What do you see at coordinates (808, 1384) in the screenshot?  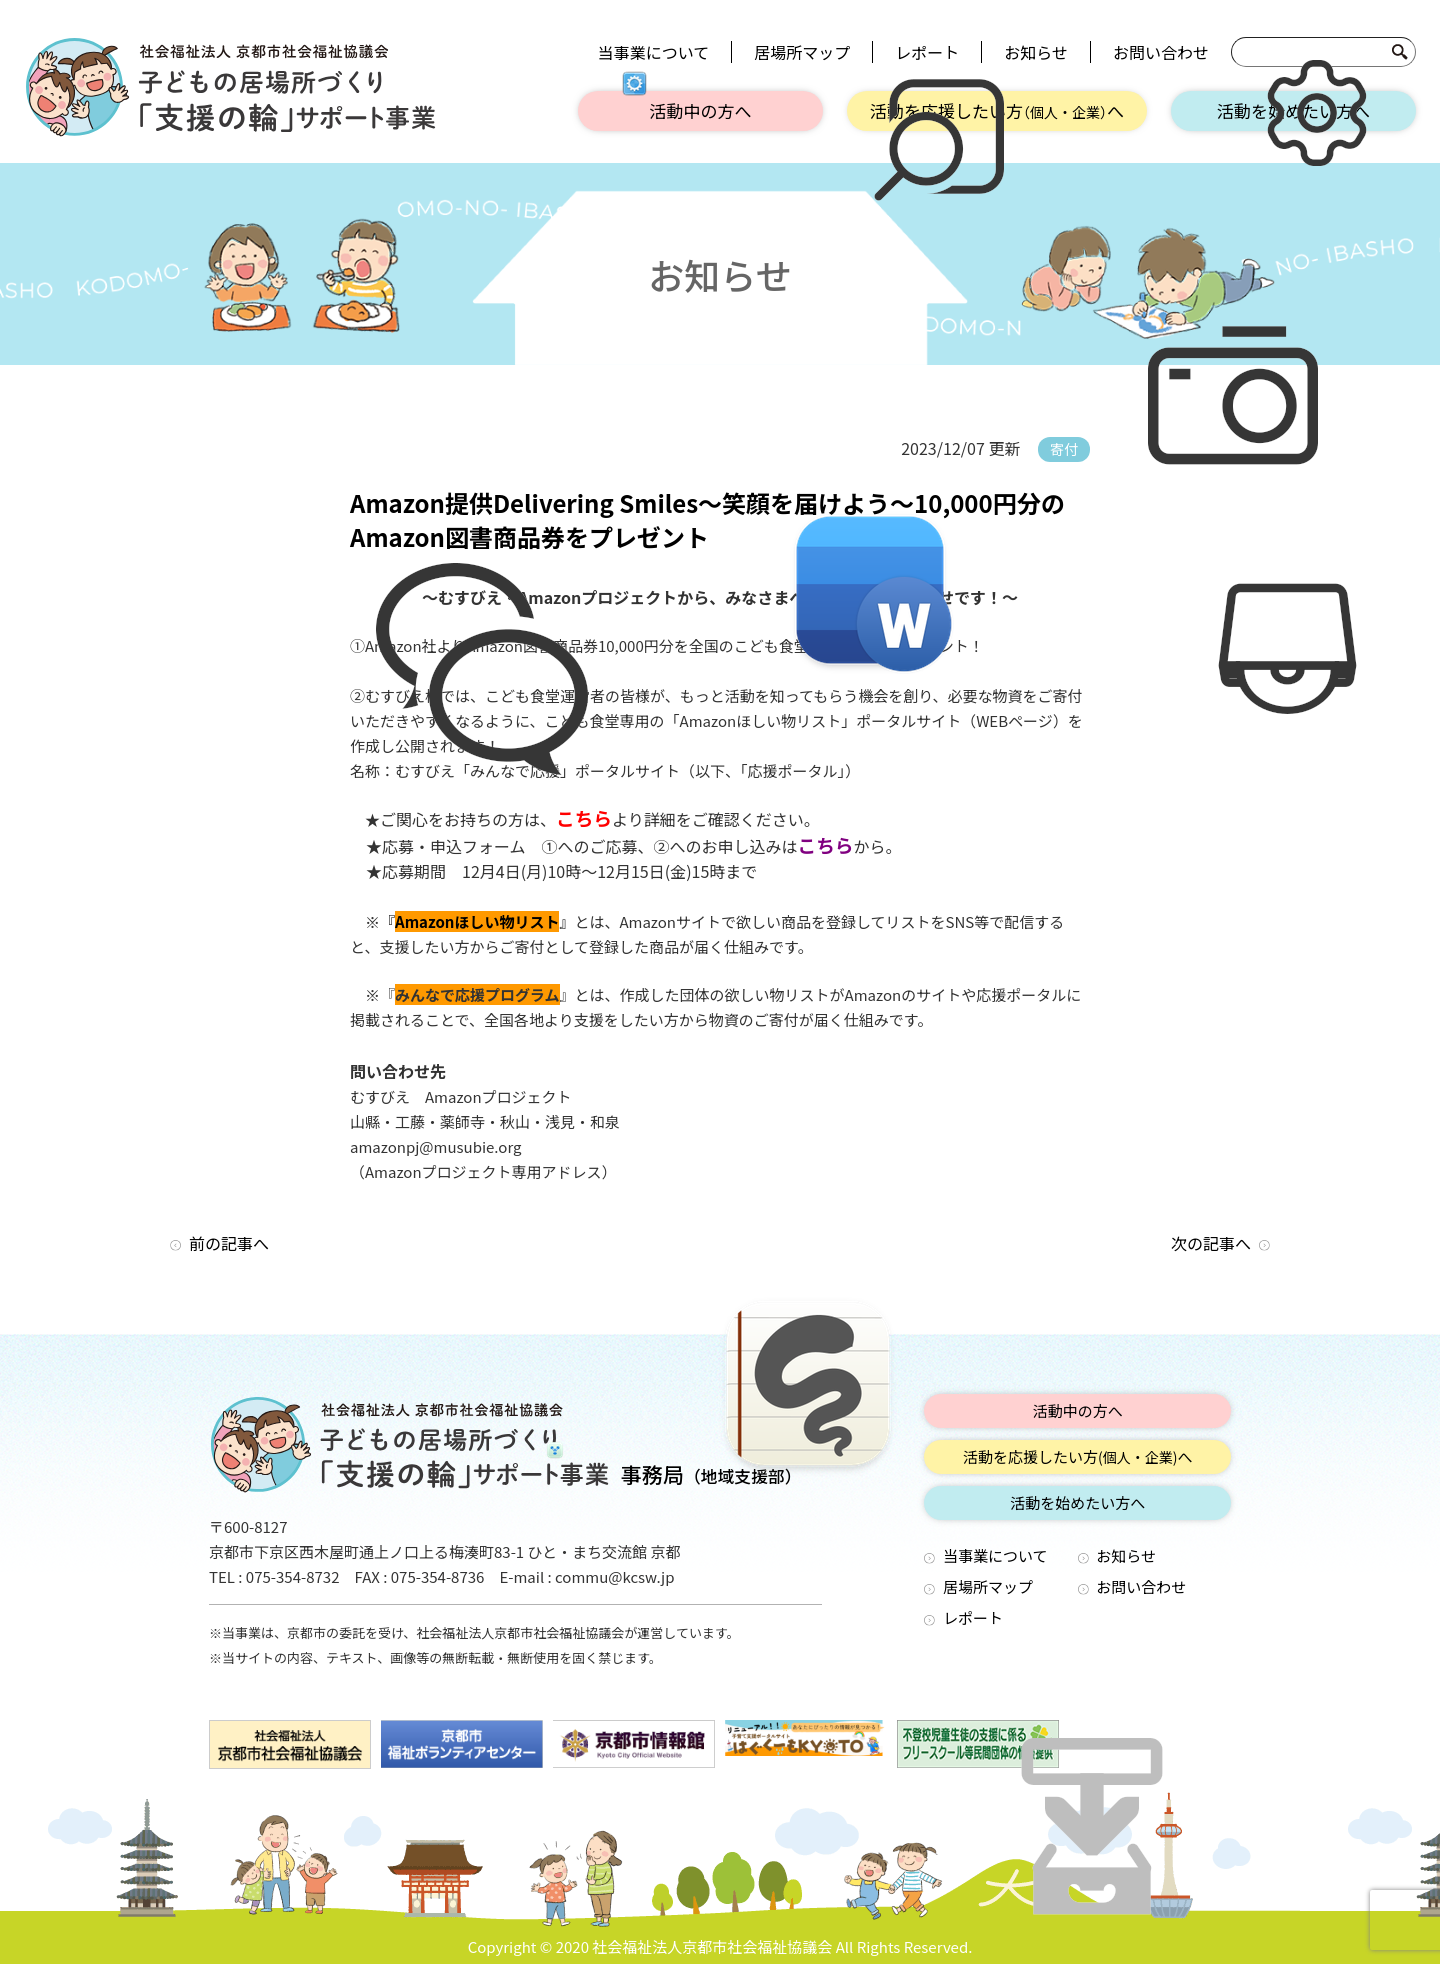 I see `open rnote handwriting and note-taking app` at bounding box center [808, 1384].